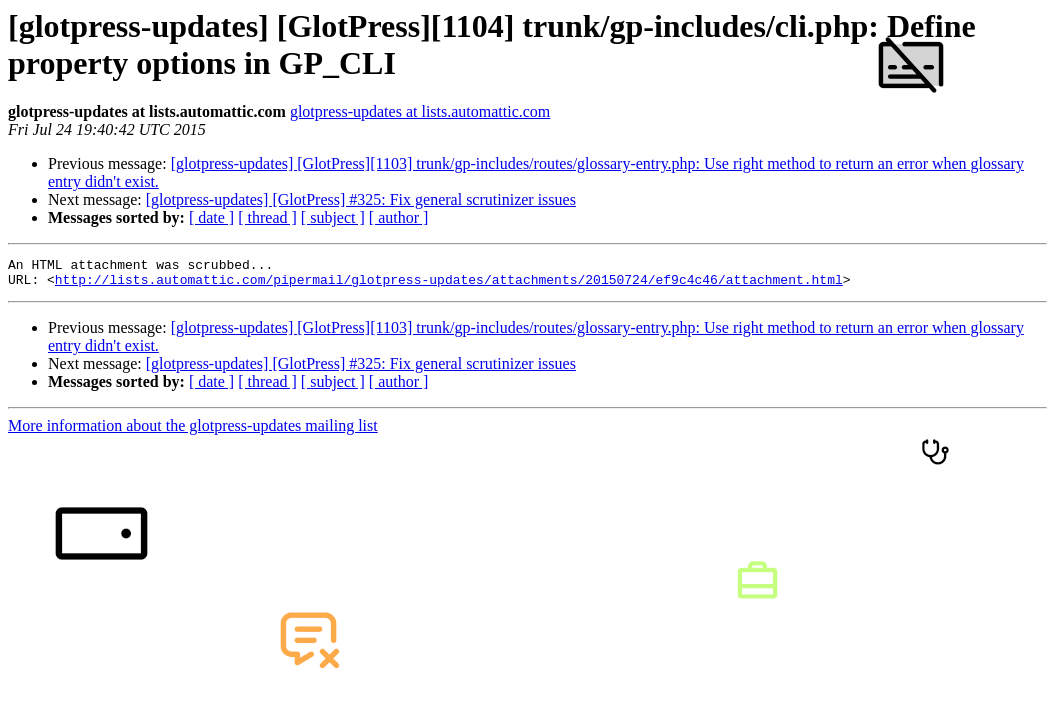  What do you see at coordinates (935, 452) in the screenshot?
I see `access health or medical features` at bounding box center [935, 452].